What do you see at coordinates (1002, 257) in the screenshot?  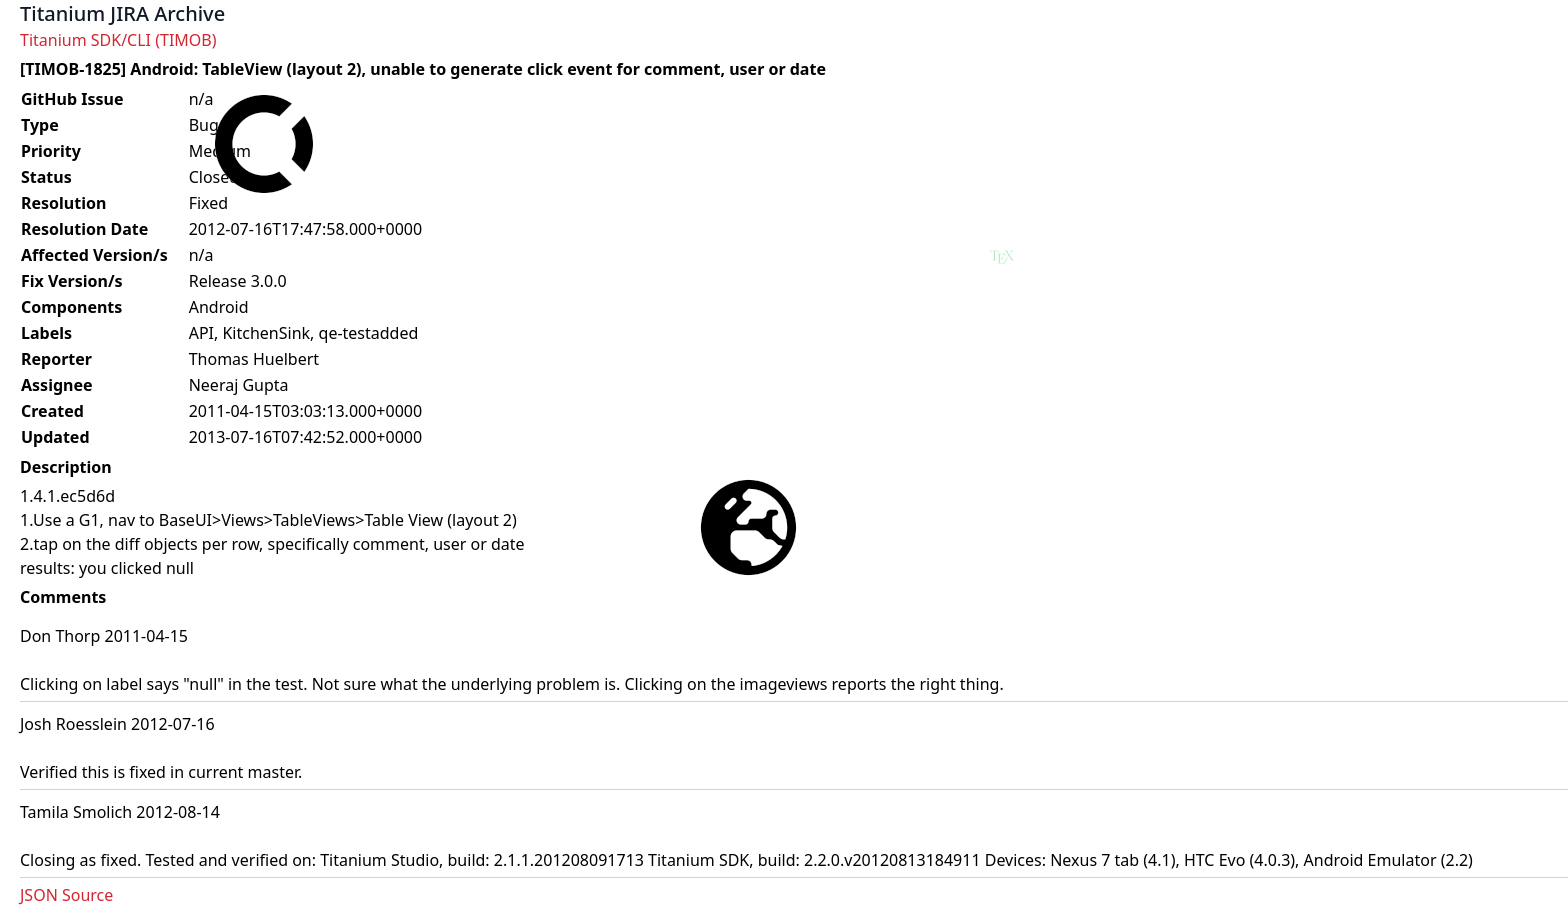 I see `TeX typesetting system logo` at bounding box center [1002, 257].